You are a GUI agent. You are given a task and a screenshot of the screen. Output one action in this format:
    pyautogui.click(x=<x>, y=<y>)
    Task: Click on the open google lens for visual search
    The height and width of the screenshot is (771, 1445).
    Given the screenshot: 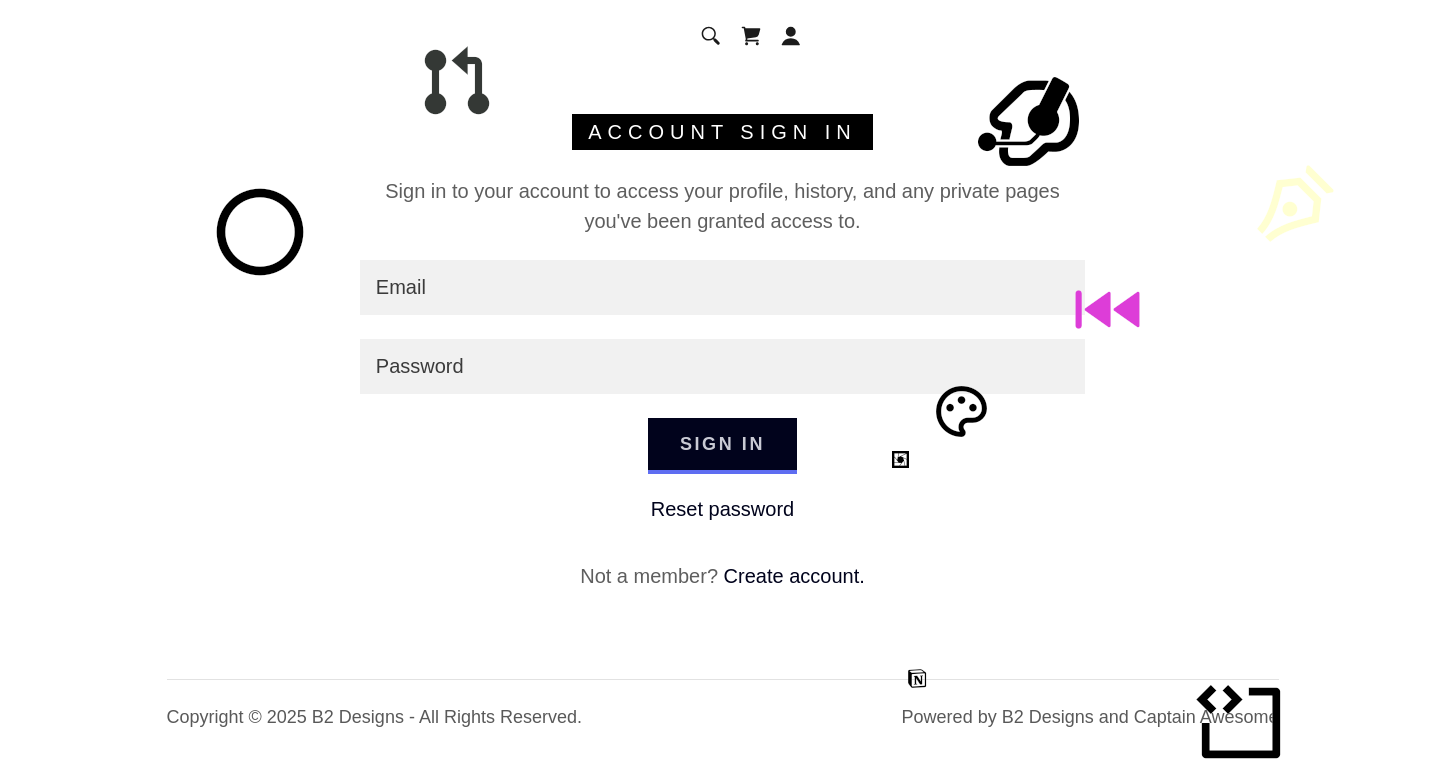 What is the action you would take?
    pyautogui.click(x=900, y=459)
    